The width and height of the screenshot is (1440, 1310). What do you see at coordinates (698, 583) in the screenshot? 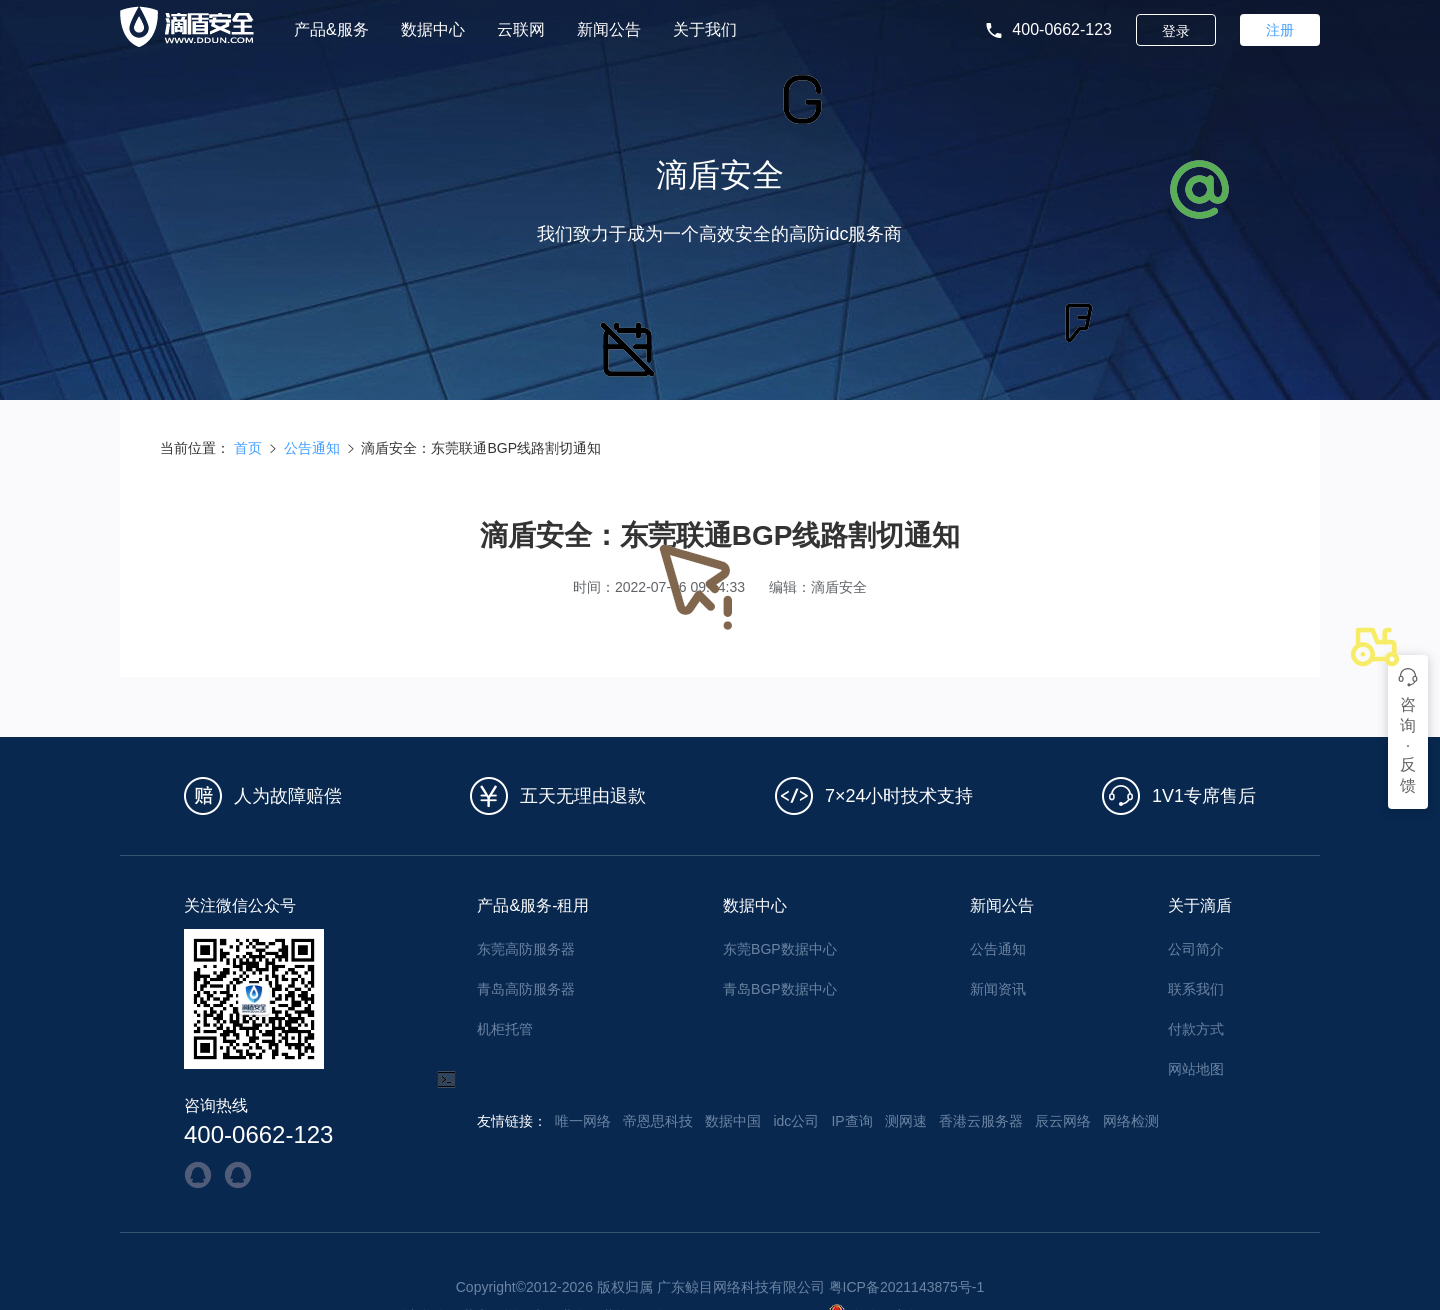
I see `cursor error or interaction warning` at bounding box center [698, 583].